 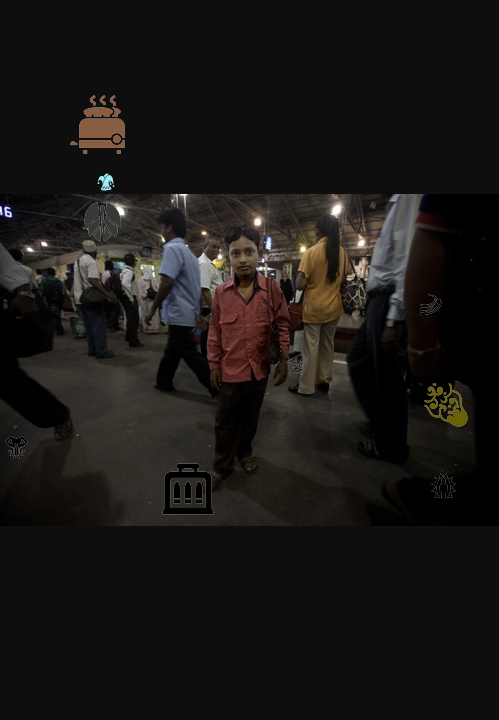 What do you see at coordinates (97, 124) in the screenshot?
I see `kitchen appliance or cooking-related feature` at bounding box center [97, 124].